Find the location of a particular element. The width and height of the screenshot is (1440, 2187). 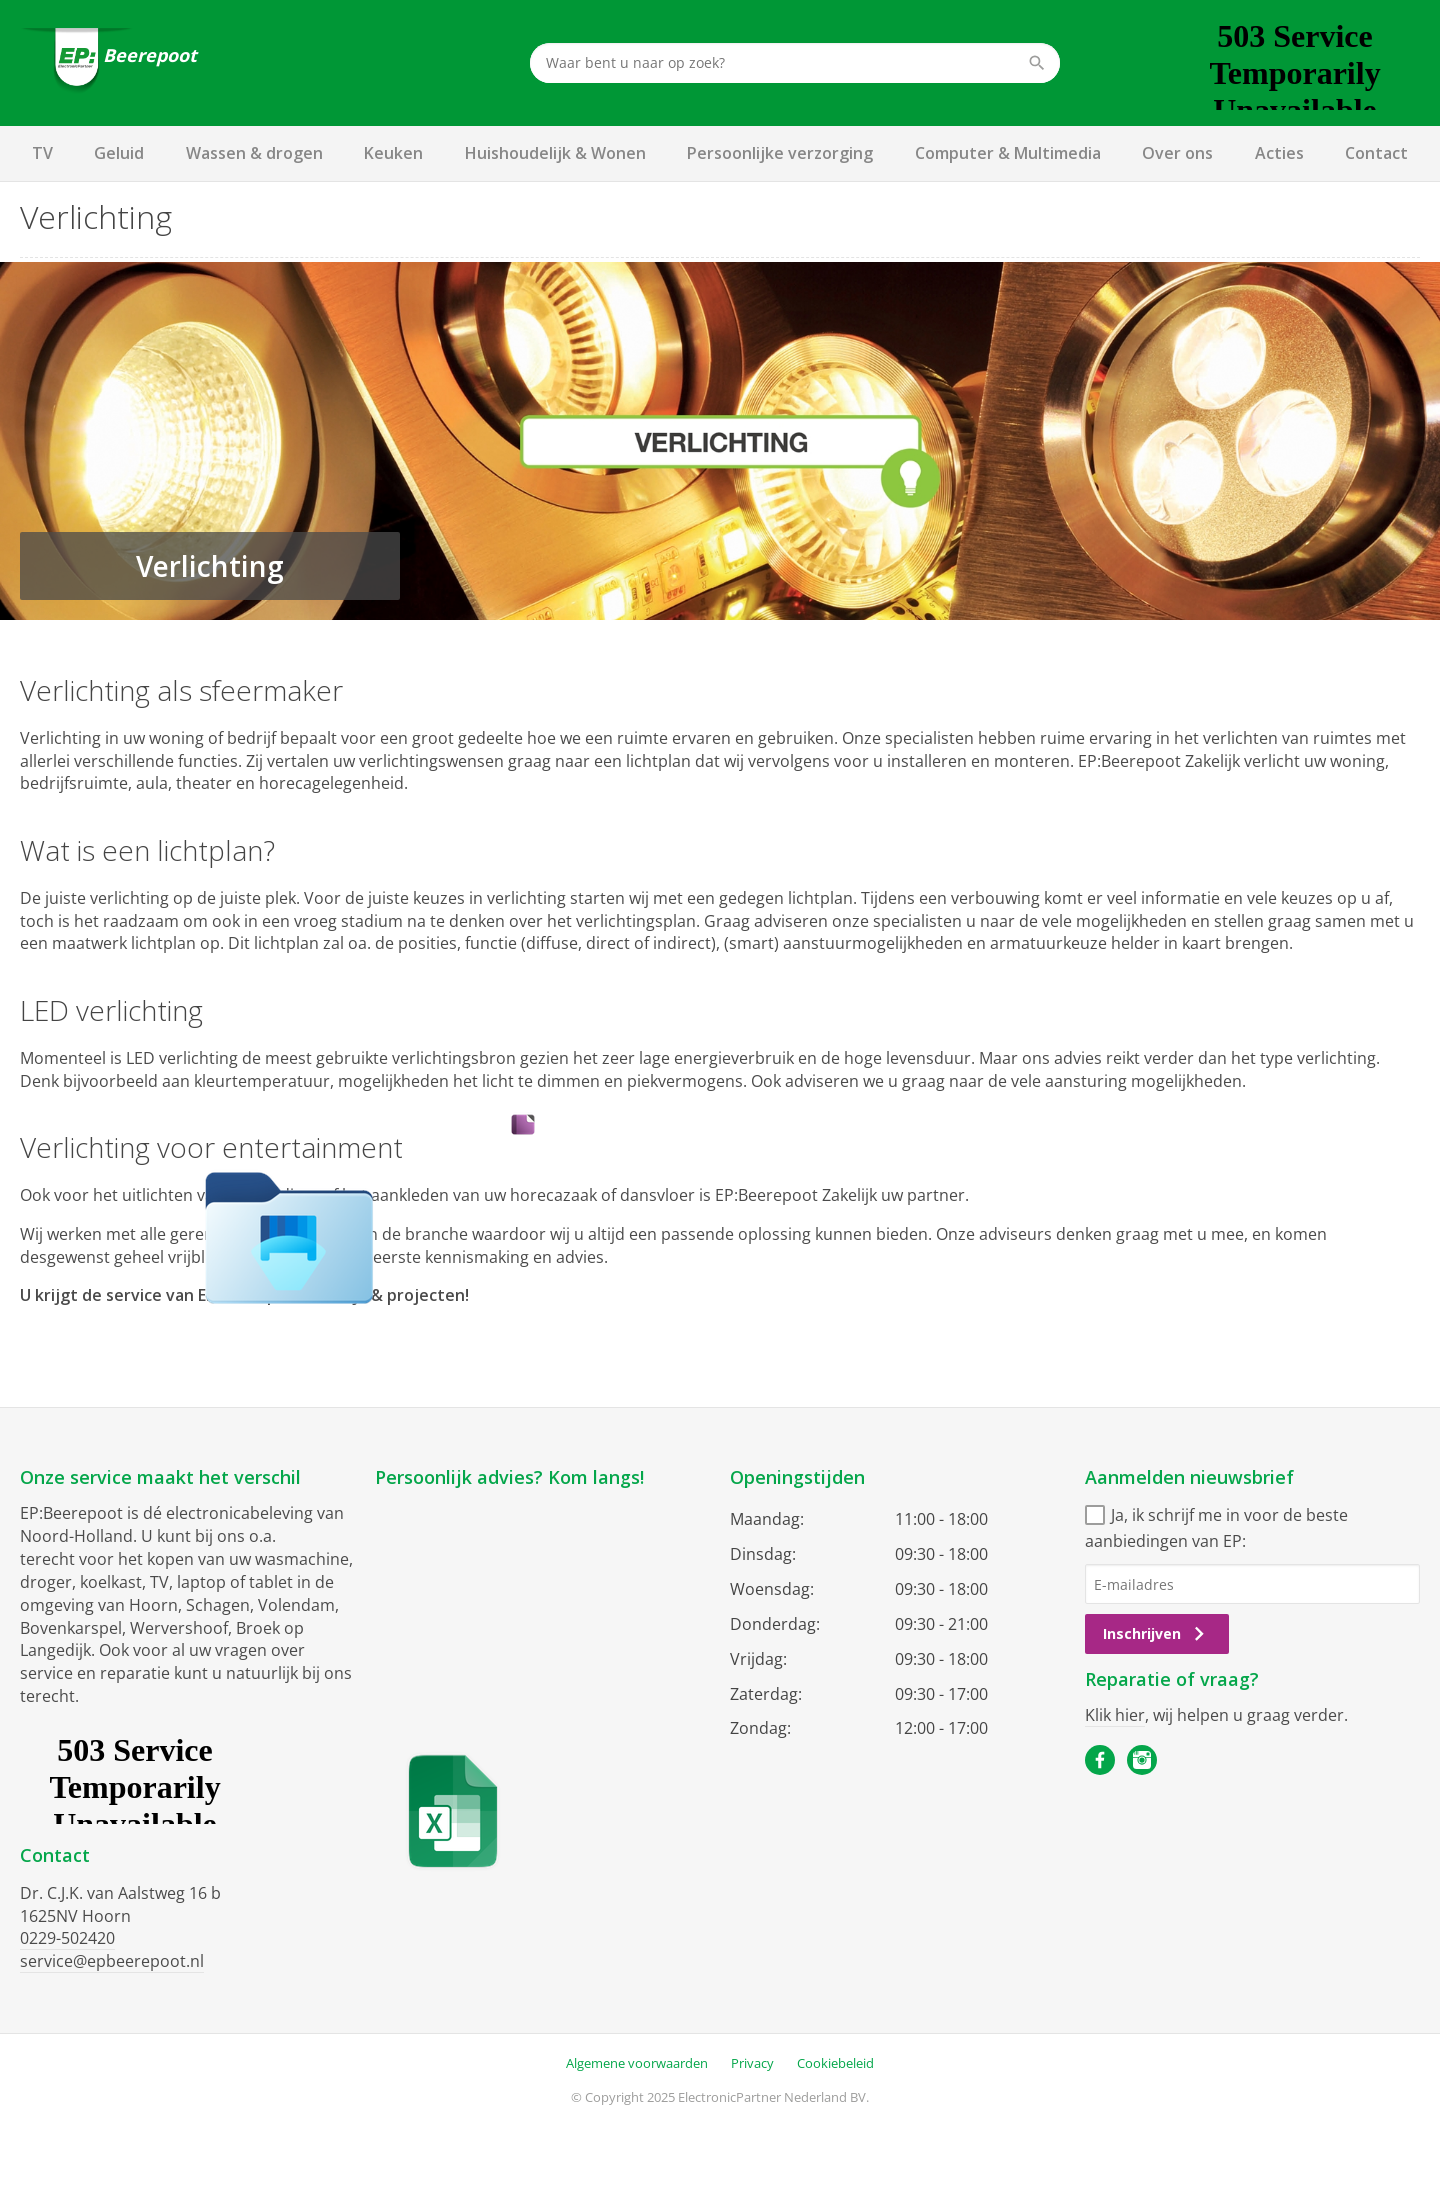

open a microsoft excel spreadsheet file is located at coordinates (453, 1811).